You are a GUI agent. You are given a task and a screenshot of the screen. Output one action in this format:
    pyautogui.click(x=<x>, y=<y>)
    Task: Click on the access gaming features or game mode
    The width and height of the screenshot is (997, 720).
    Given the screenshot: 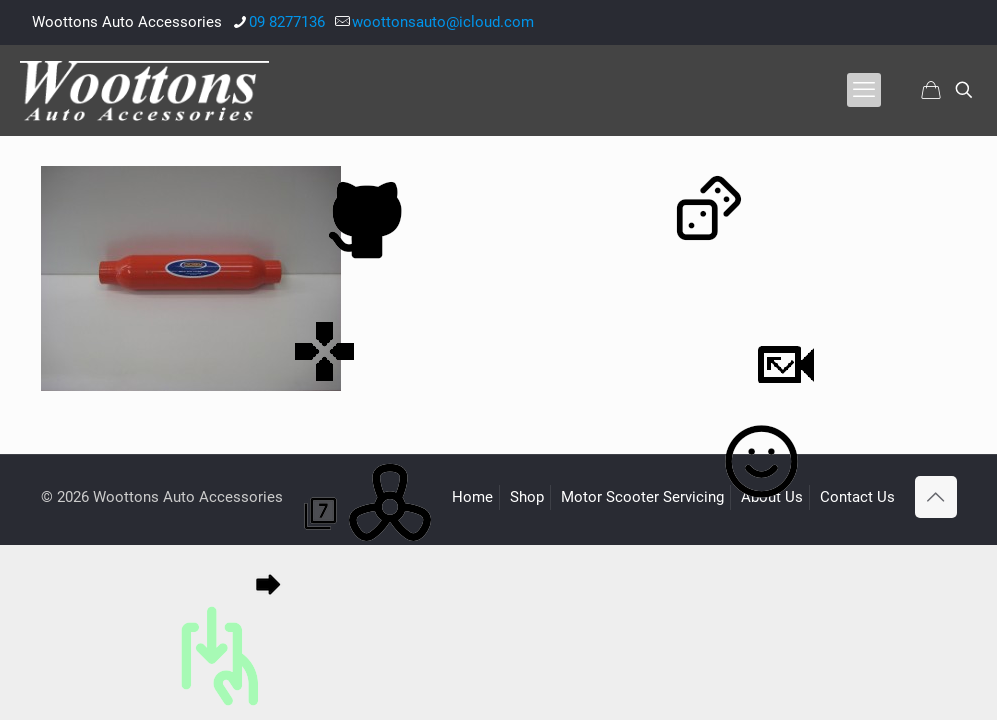 What is the action you would take?
    pyautogui.click(x=324, y=351)
    